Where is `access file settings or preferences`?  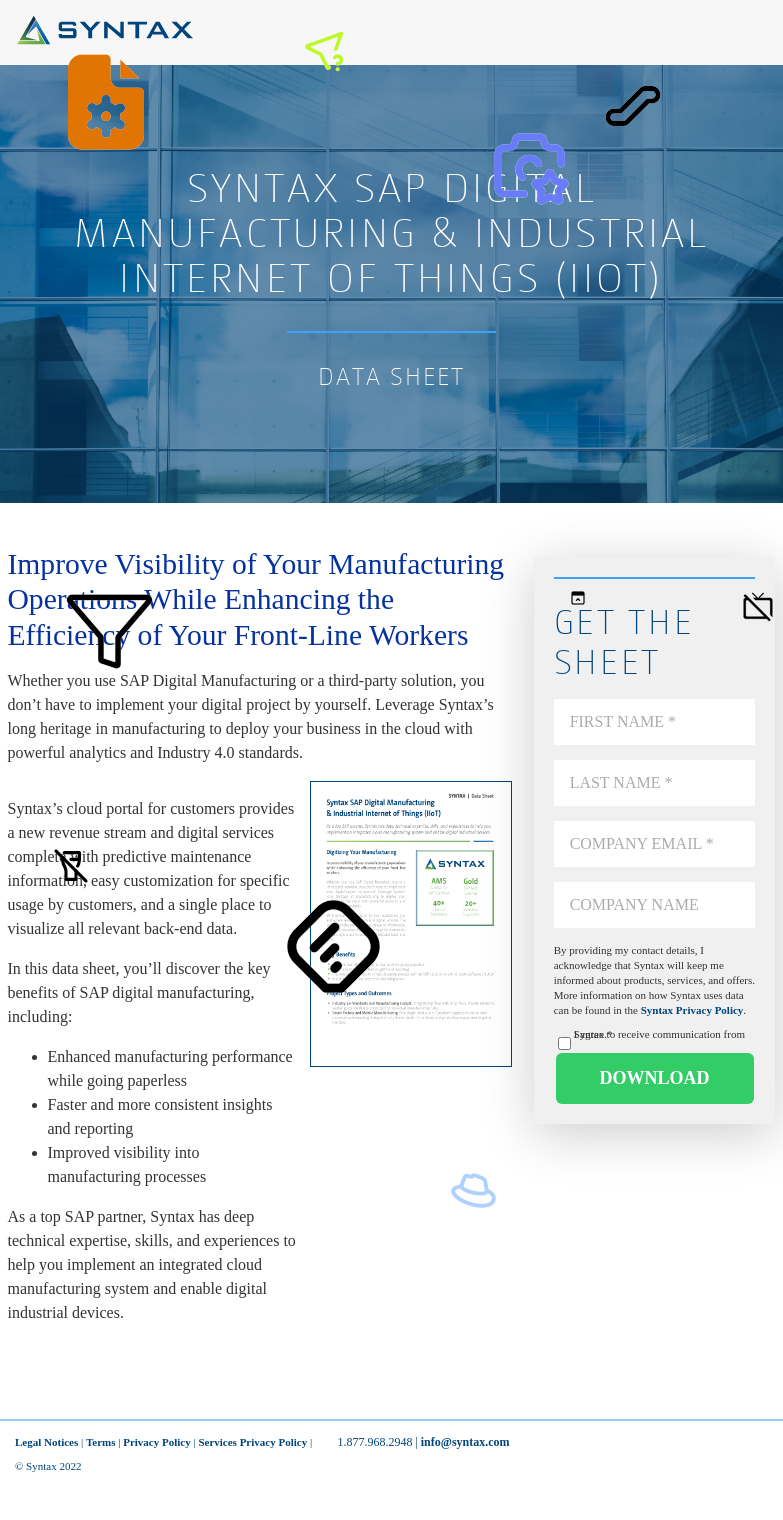
access file settings or preferences is located at coordinates (106, 102).